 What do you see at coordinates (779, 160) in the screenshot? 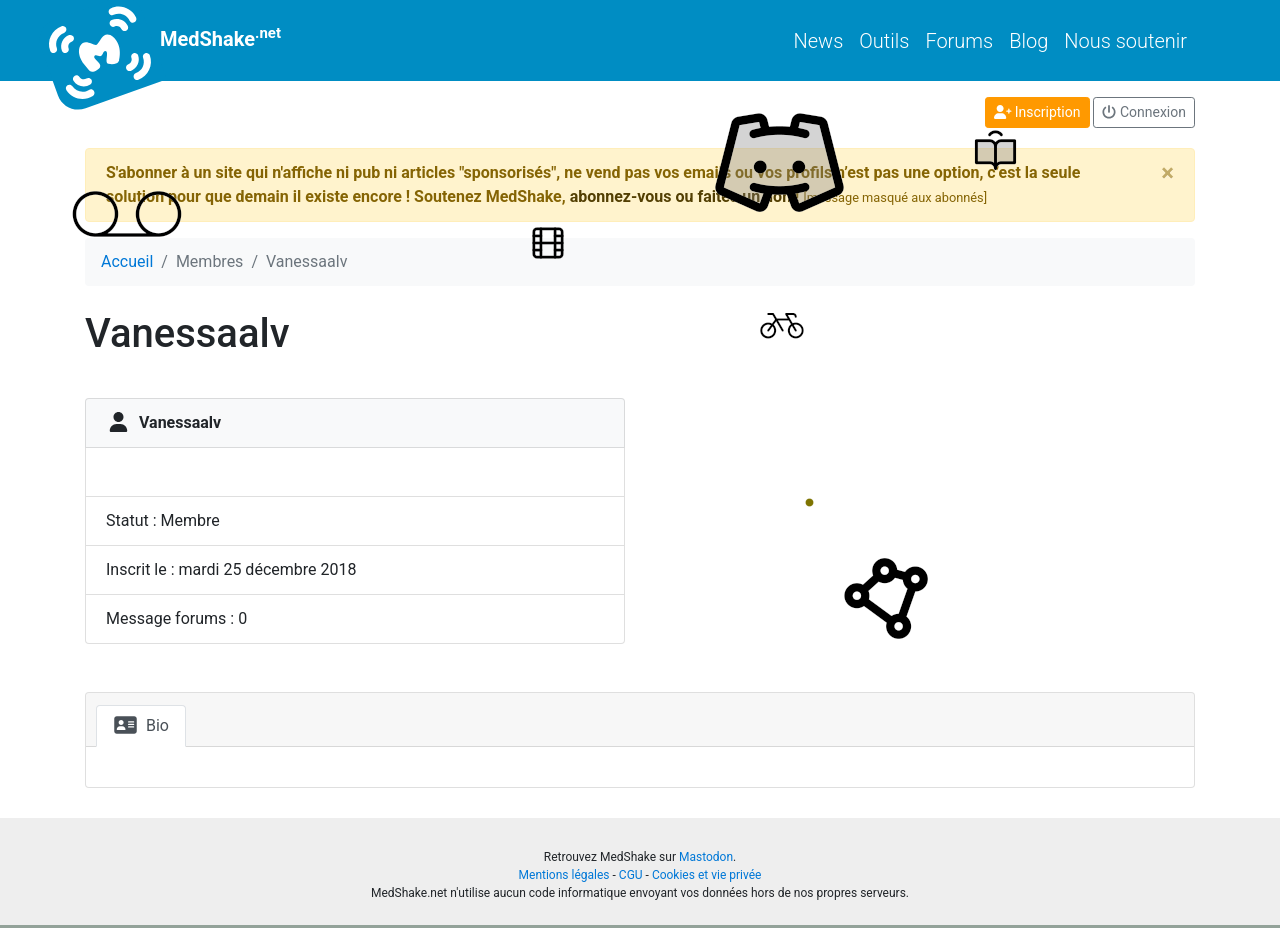
I see `open discord` at bounding box center [779, 160].